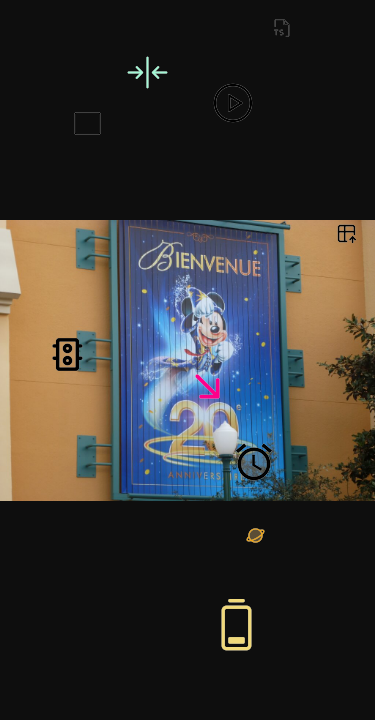  What do you see at coordinates (87, 123) in the screenshot?
I see `select or crop a rectangular area` at bounding box center [87, 123].